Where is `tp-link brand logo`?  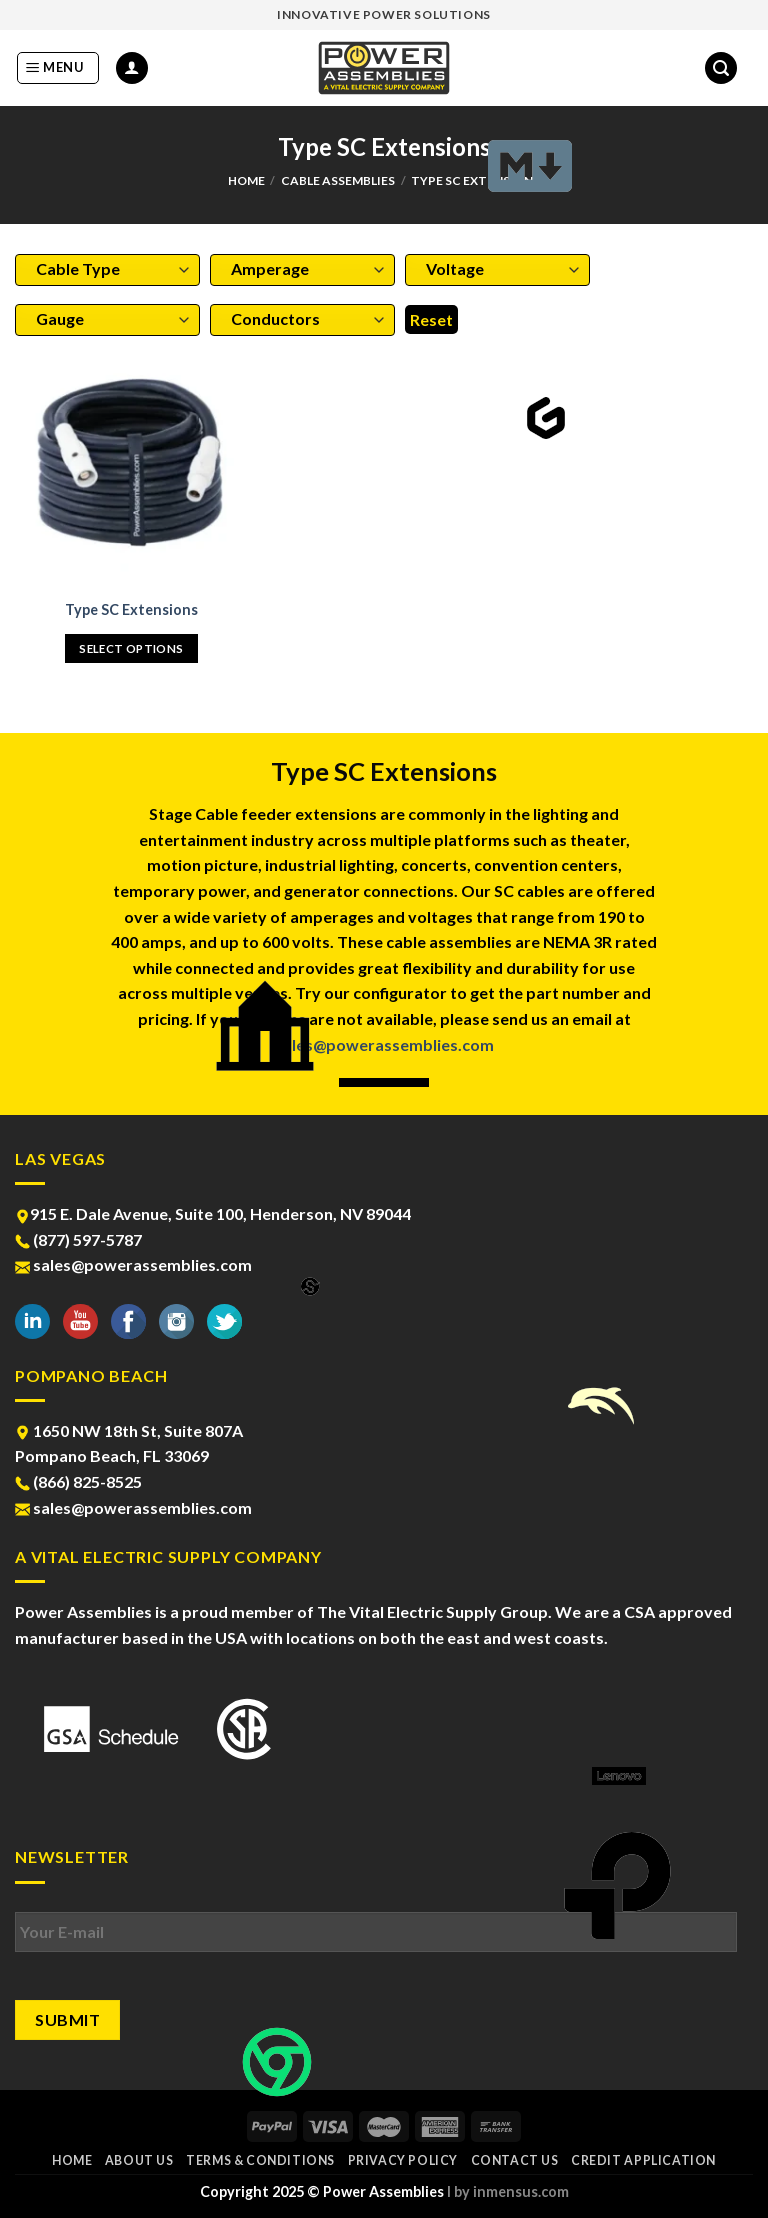
tp-link brand logo is located at coordinates (617, 1885).